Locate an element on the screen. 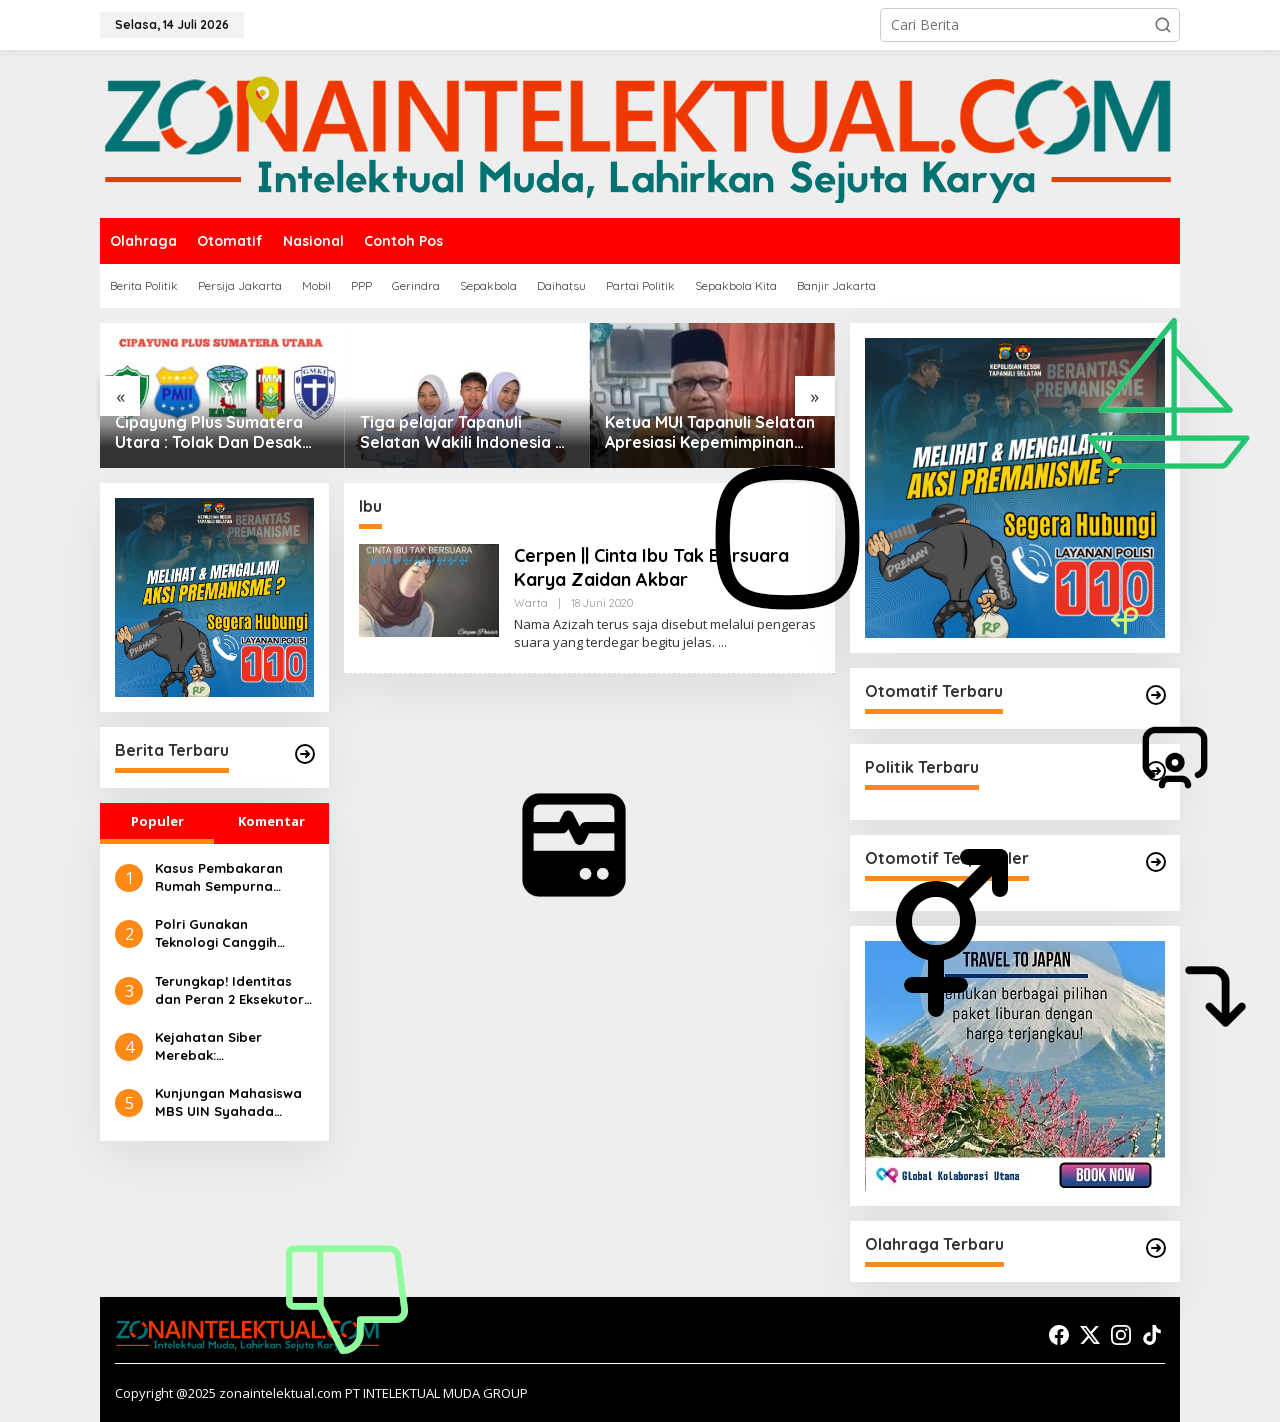 The width and height of the screenshot is (1280, 1422). access sailing or boating features is located at coordinates (1168, 404).